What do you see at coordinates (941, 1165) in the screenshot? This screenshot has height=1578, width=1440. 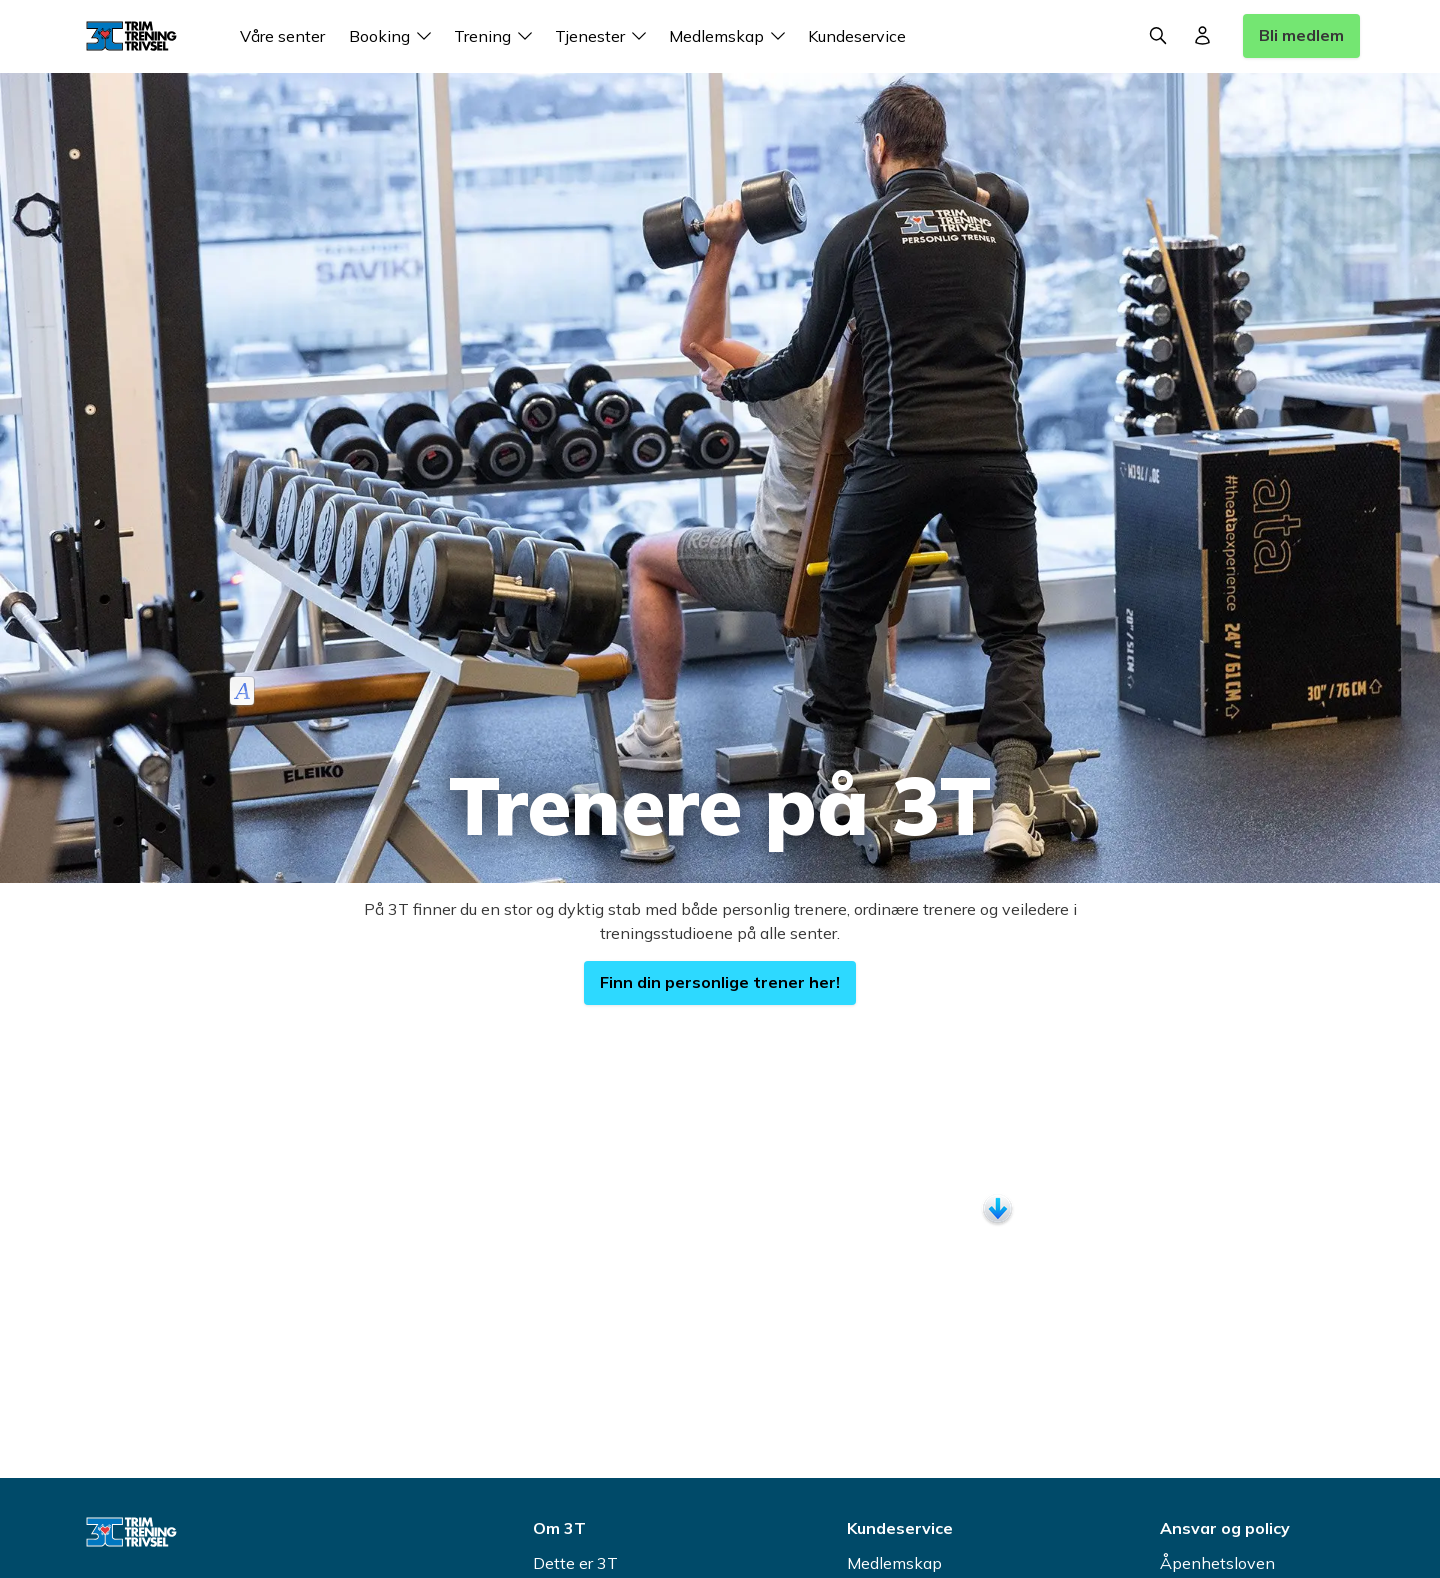 I see `drop files here to add to folder` at bounding box center [941, 1165].